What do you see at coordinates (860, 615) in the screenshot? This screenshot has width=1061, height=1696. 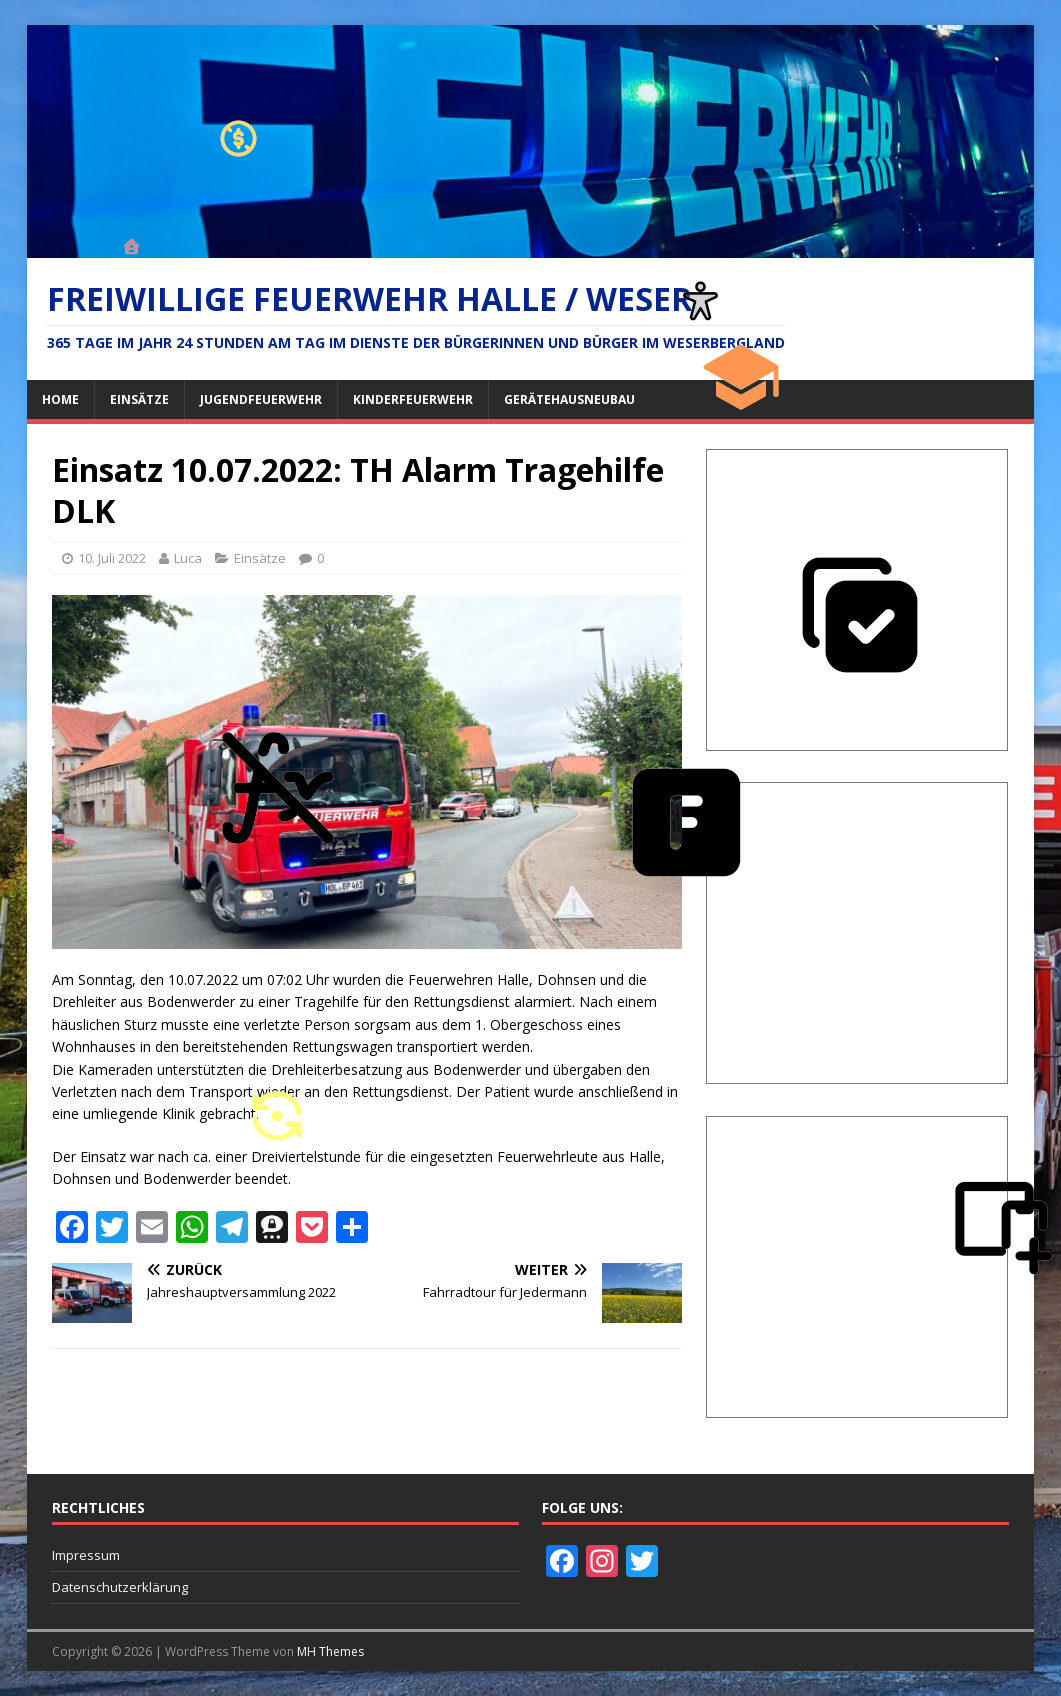 I see `content copied to clipboard successfully` at bounding box center [860, 615].